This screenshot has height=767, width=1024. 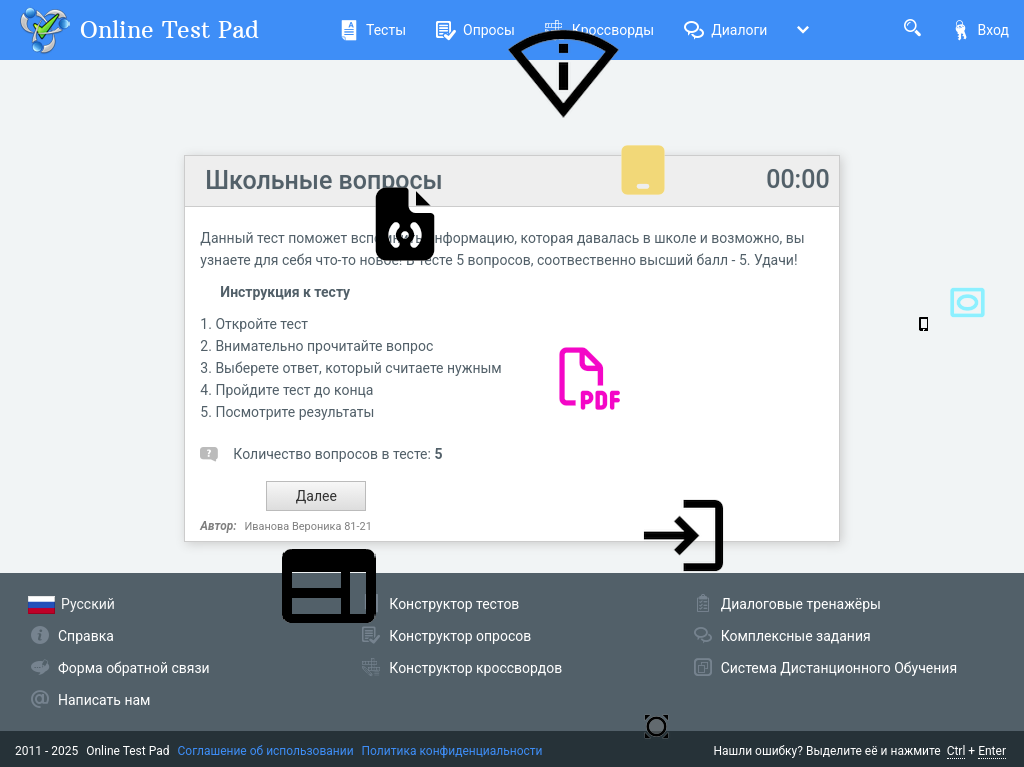 What do you see at coordinates (405, 224) in the screenshot?
I see `access audio or media file` at bounding box center [405, 224].